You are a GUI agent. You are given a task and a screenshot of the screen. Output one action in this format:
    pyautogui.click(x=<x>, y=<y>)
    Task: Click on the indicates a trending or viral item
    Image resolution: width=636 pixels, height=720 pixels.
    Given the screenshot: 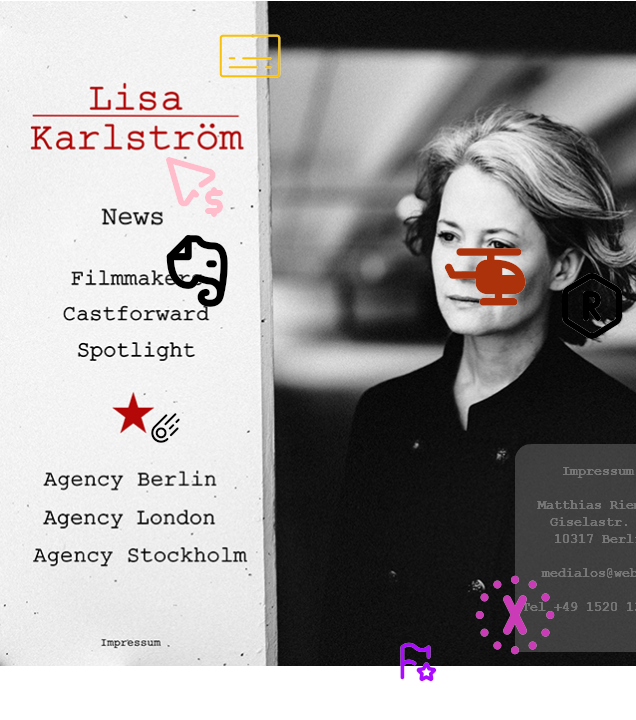 What is the action you would take?
    pyautogui.click(x=165, y=428)
    